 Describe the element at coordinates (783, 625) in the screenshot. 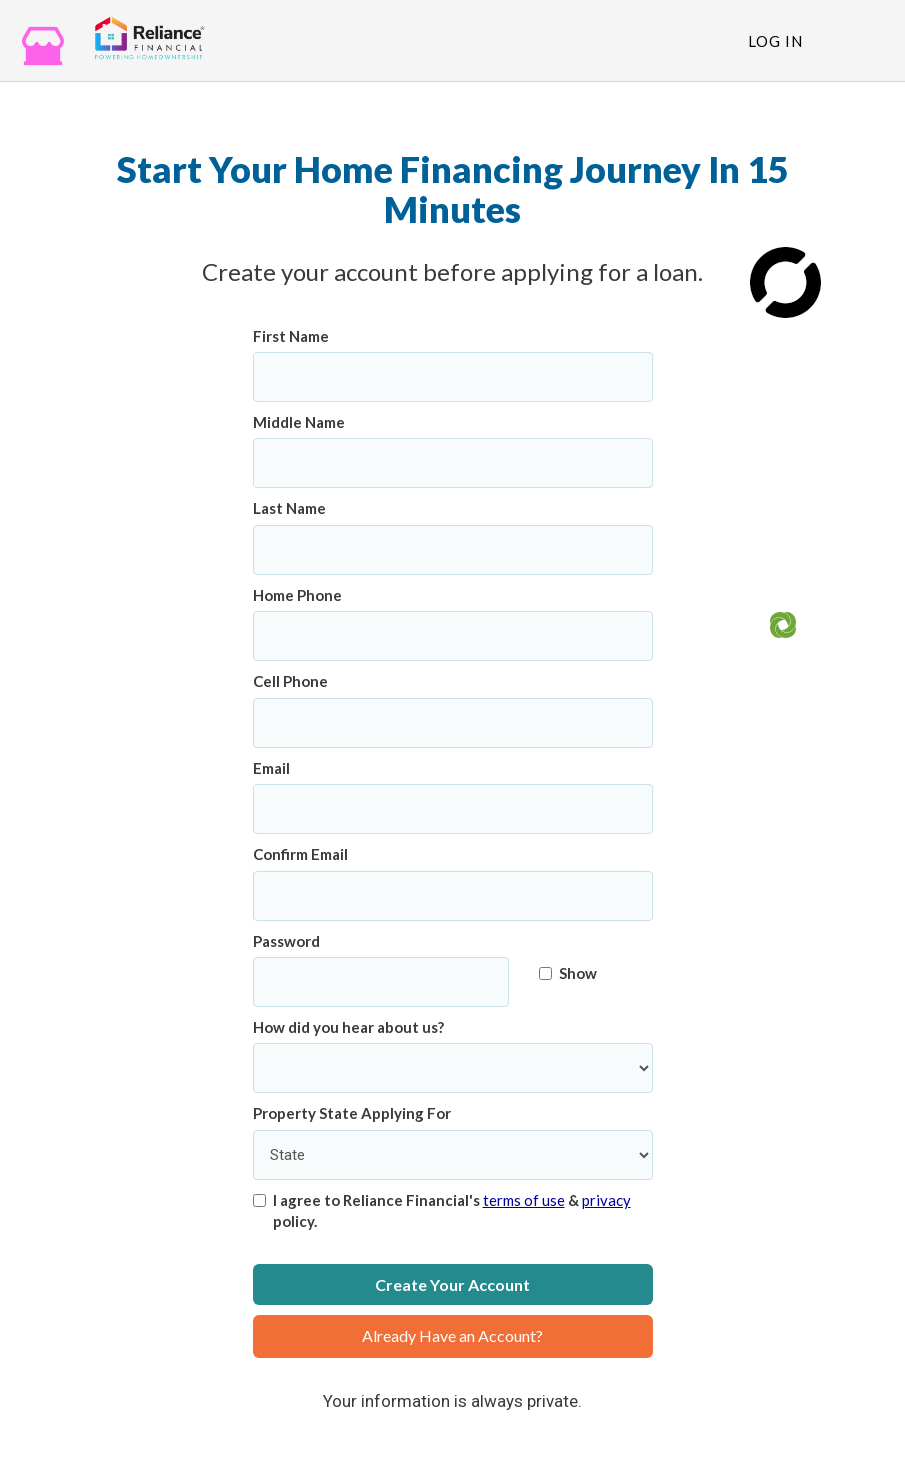

I see `open ShareX screen capture application` at that location.